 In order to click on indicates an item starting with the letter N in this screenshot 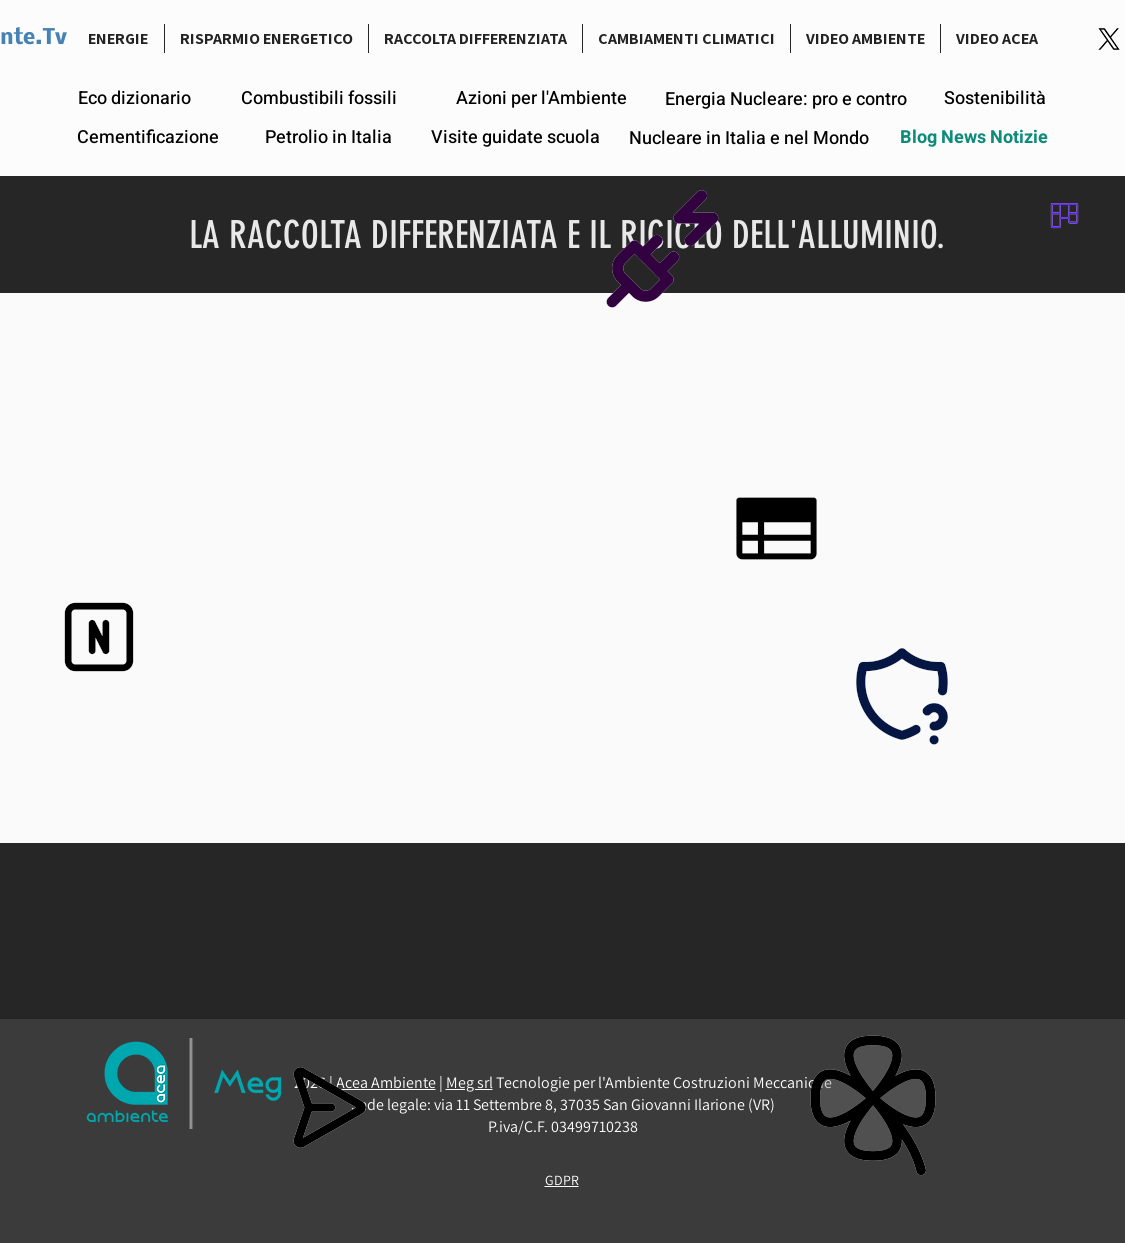, I will do `click(99, 637)`.